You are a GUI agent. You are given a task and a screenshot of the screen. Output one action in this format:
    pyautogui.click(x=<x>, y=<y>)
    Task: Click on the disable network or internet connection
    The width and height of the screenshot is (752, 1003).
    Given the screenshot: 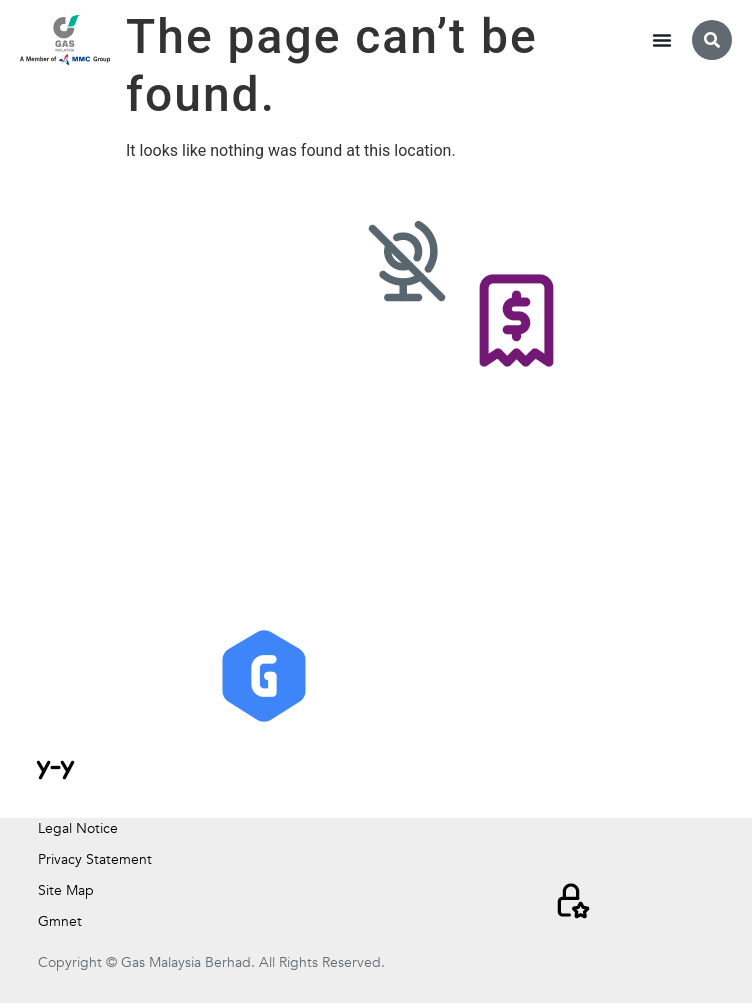 What is the action you would take?
    pyautogui.click(x=407, y=263)
    